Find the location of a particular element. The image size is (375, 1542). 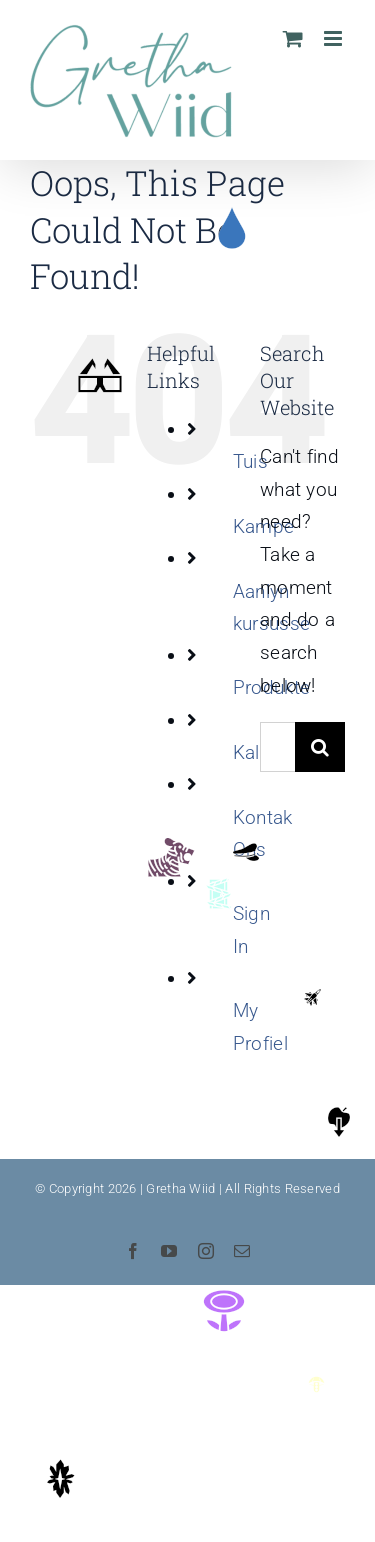

game item or power-up mushroom is located at coordinates (316, 1384).